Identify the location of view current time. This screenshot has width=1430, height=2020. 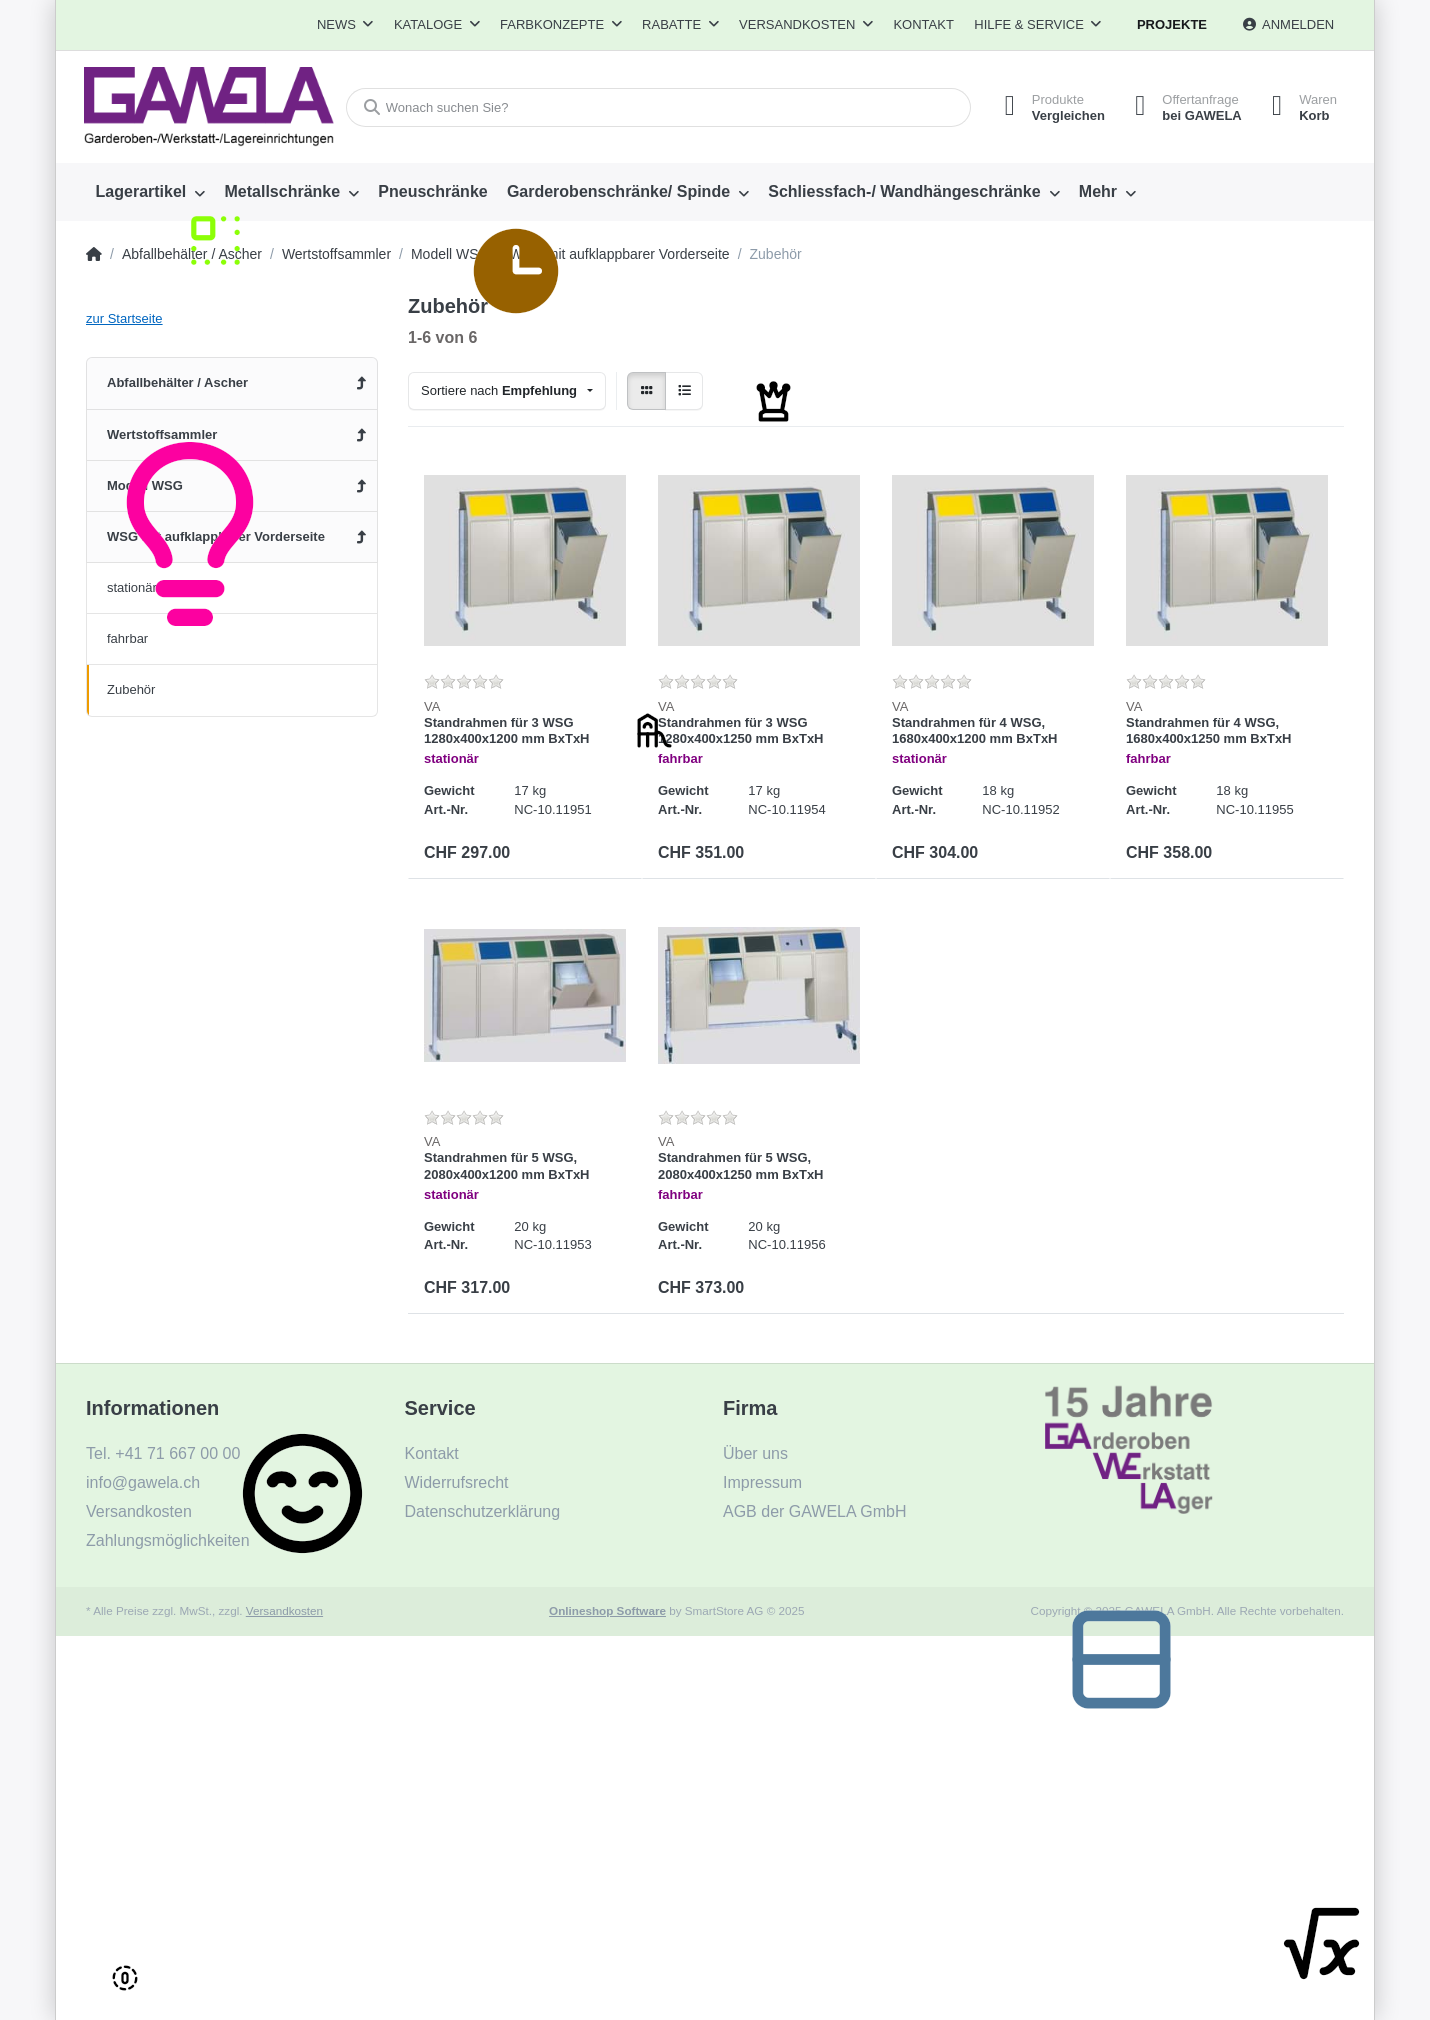
(516, 271).